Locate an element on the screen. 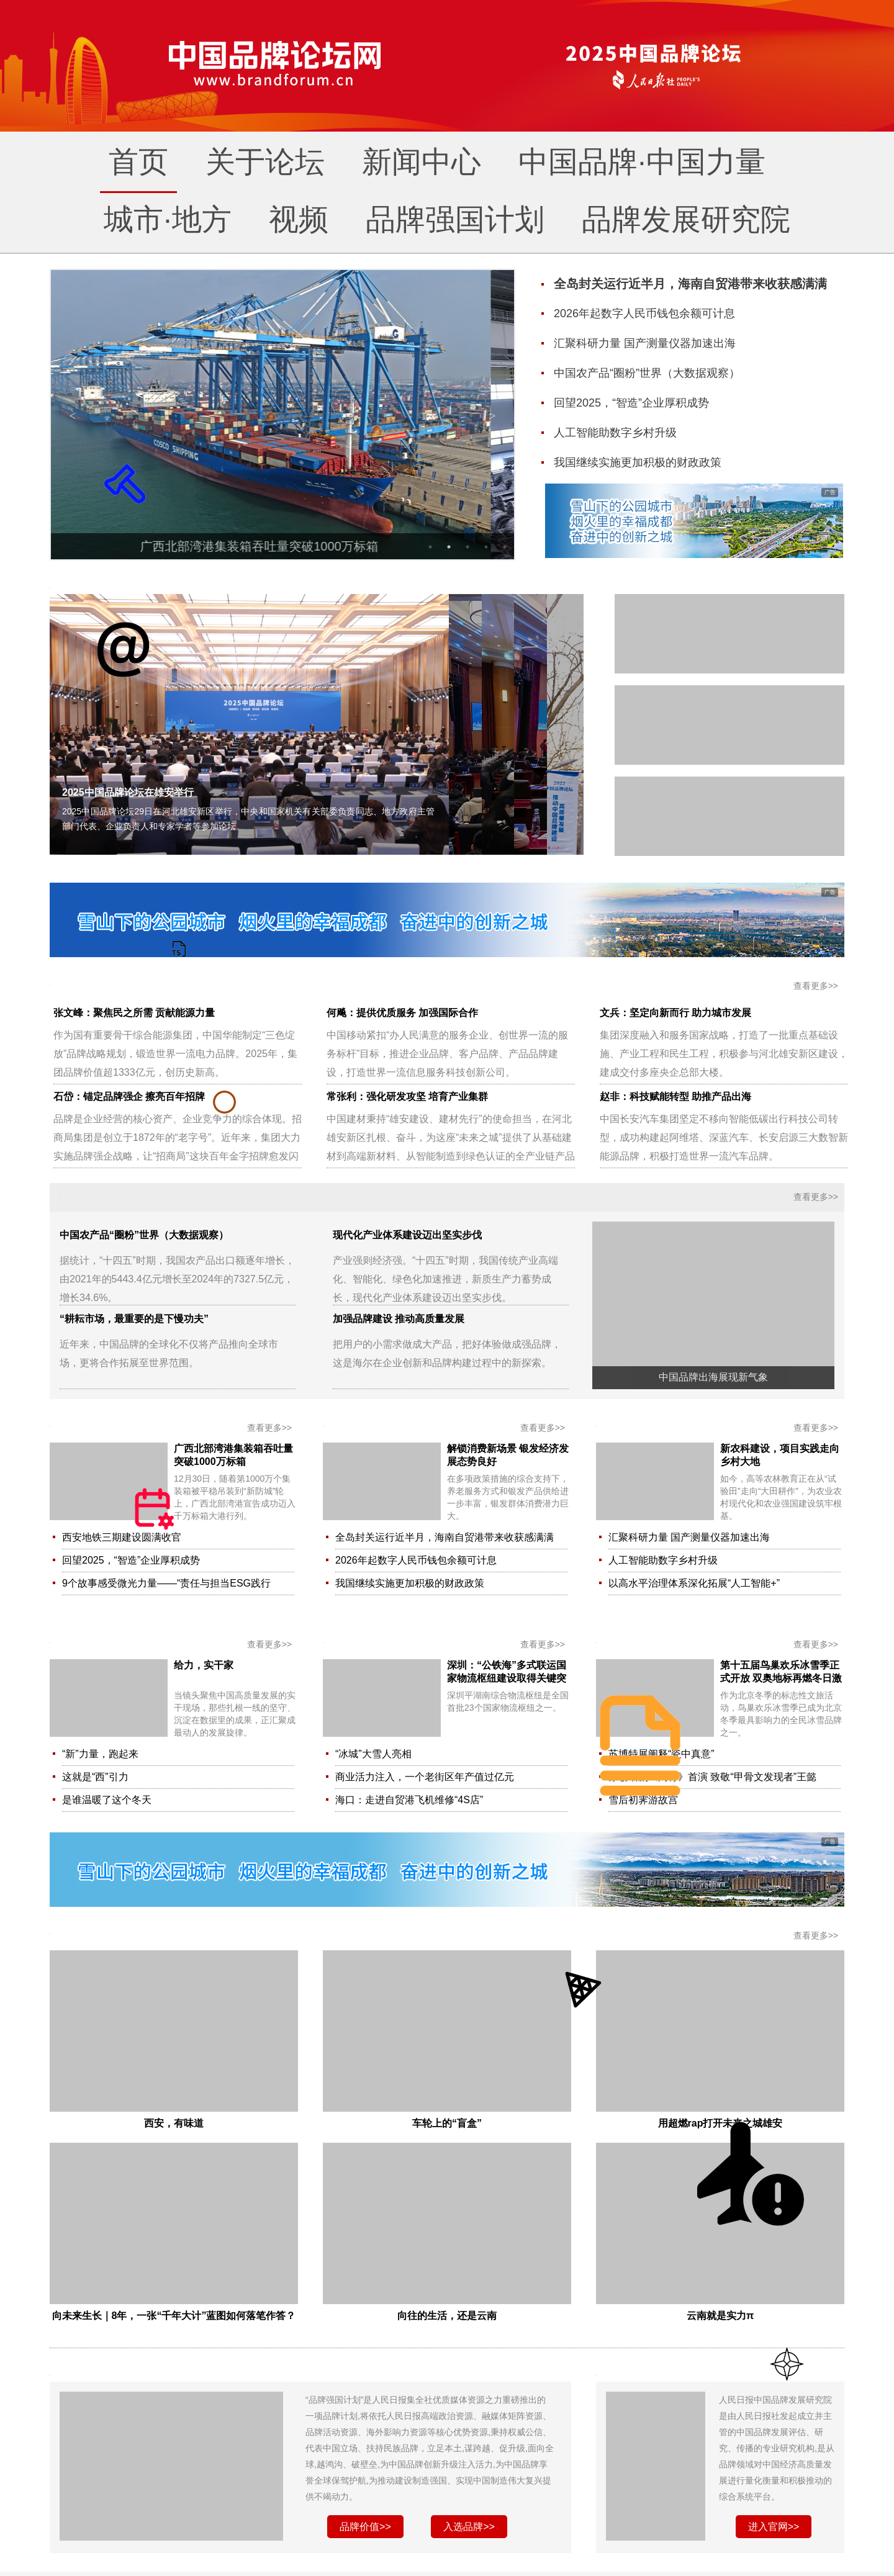 The image size is (894, 2576). flight alert or travel warning notification is located at coordinates (746, 2174).